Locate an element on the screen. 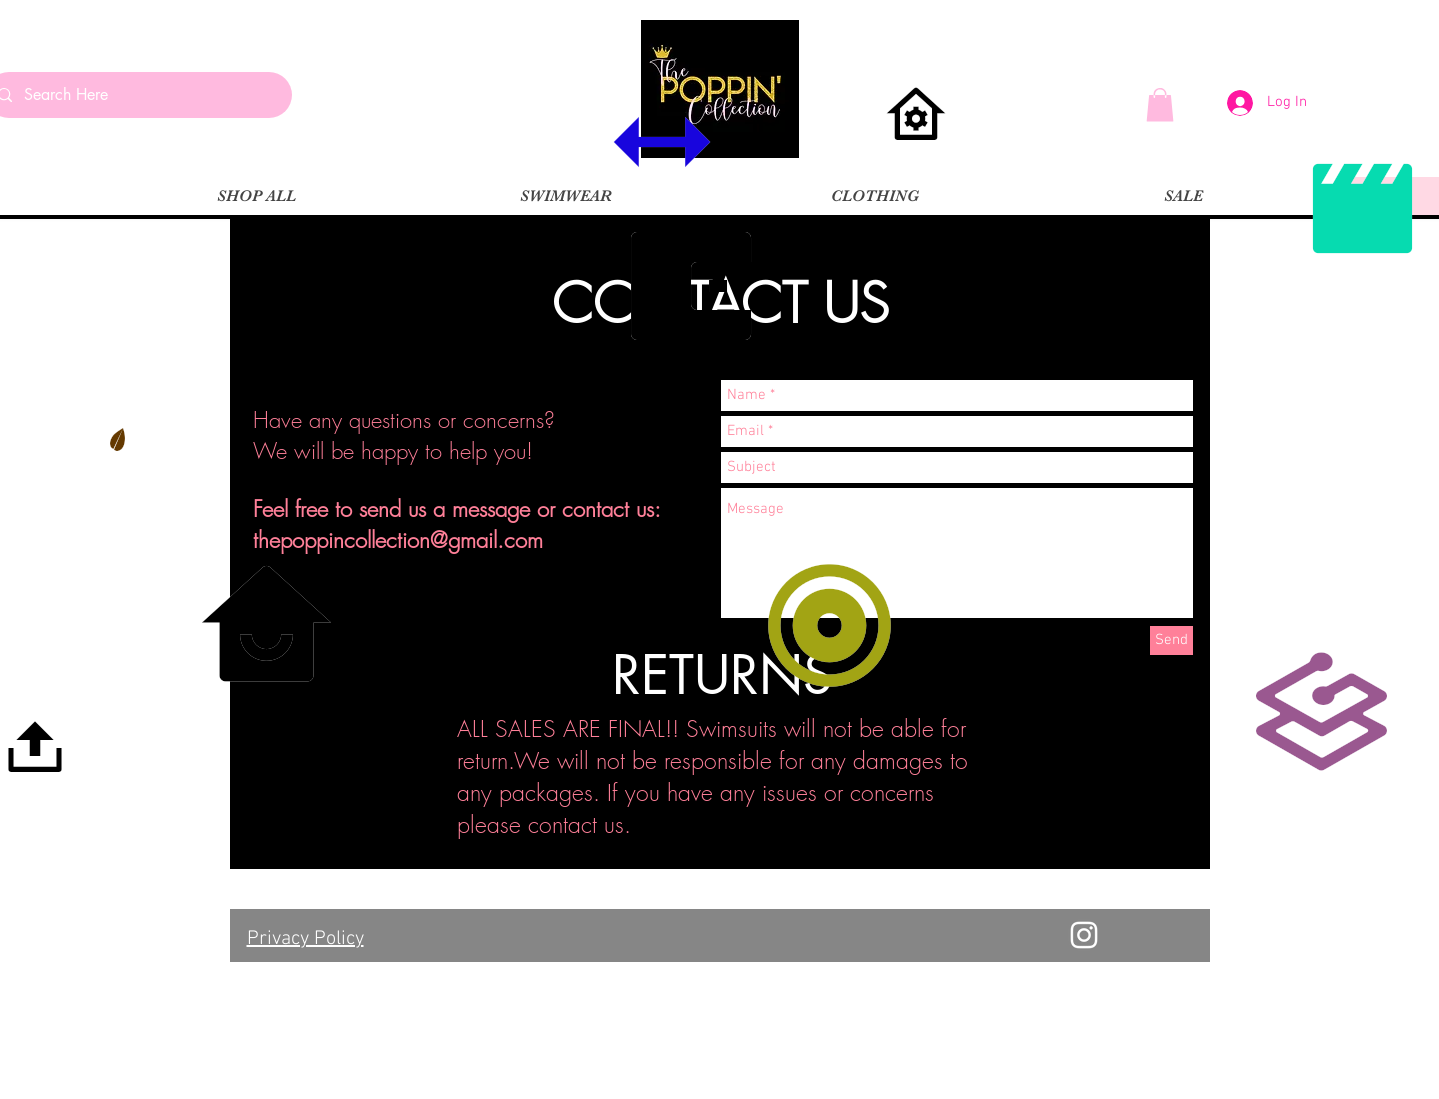  Leaflet mapping library logo is located at coordinates (117, 439).